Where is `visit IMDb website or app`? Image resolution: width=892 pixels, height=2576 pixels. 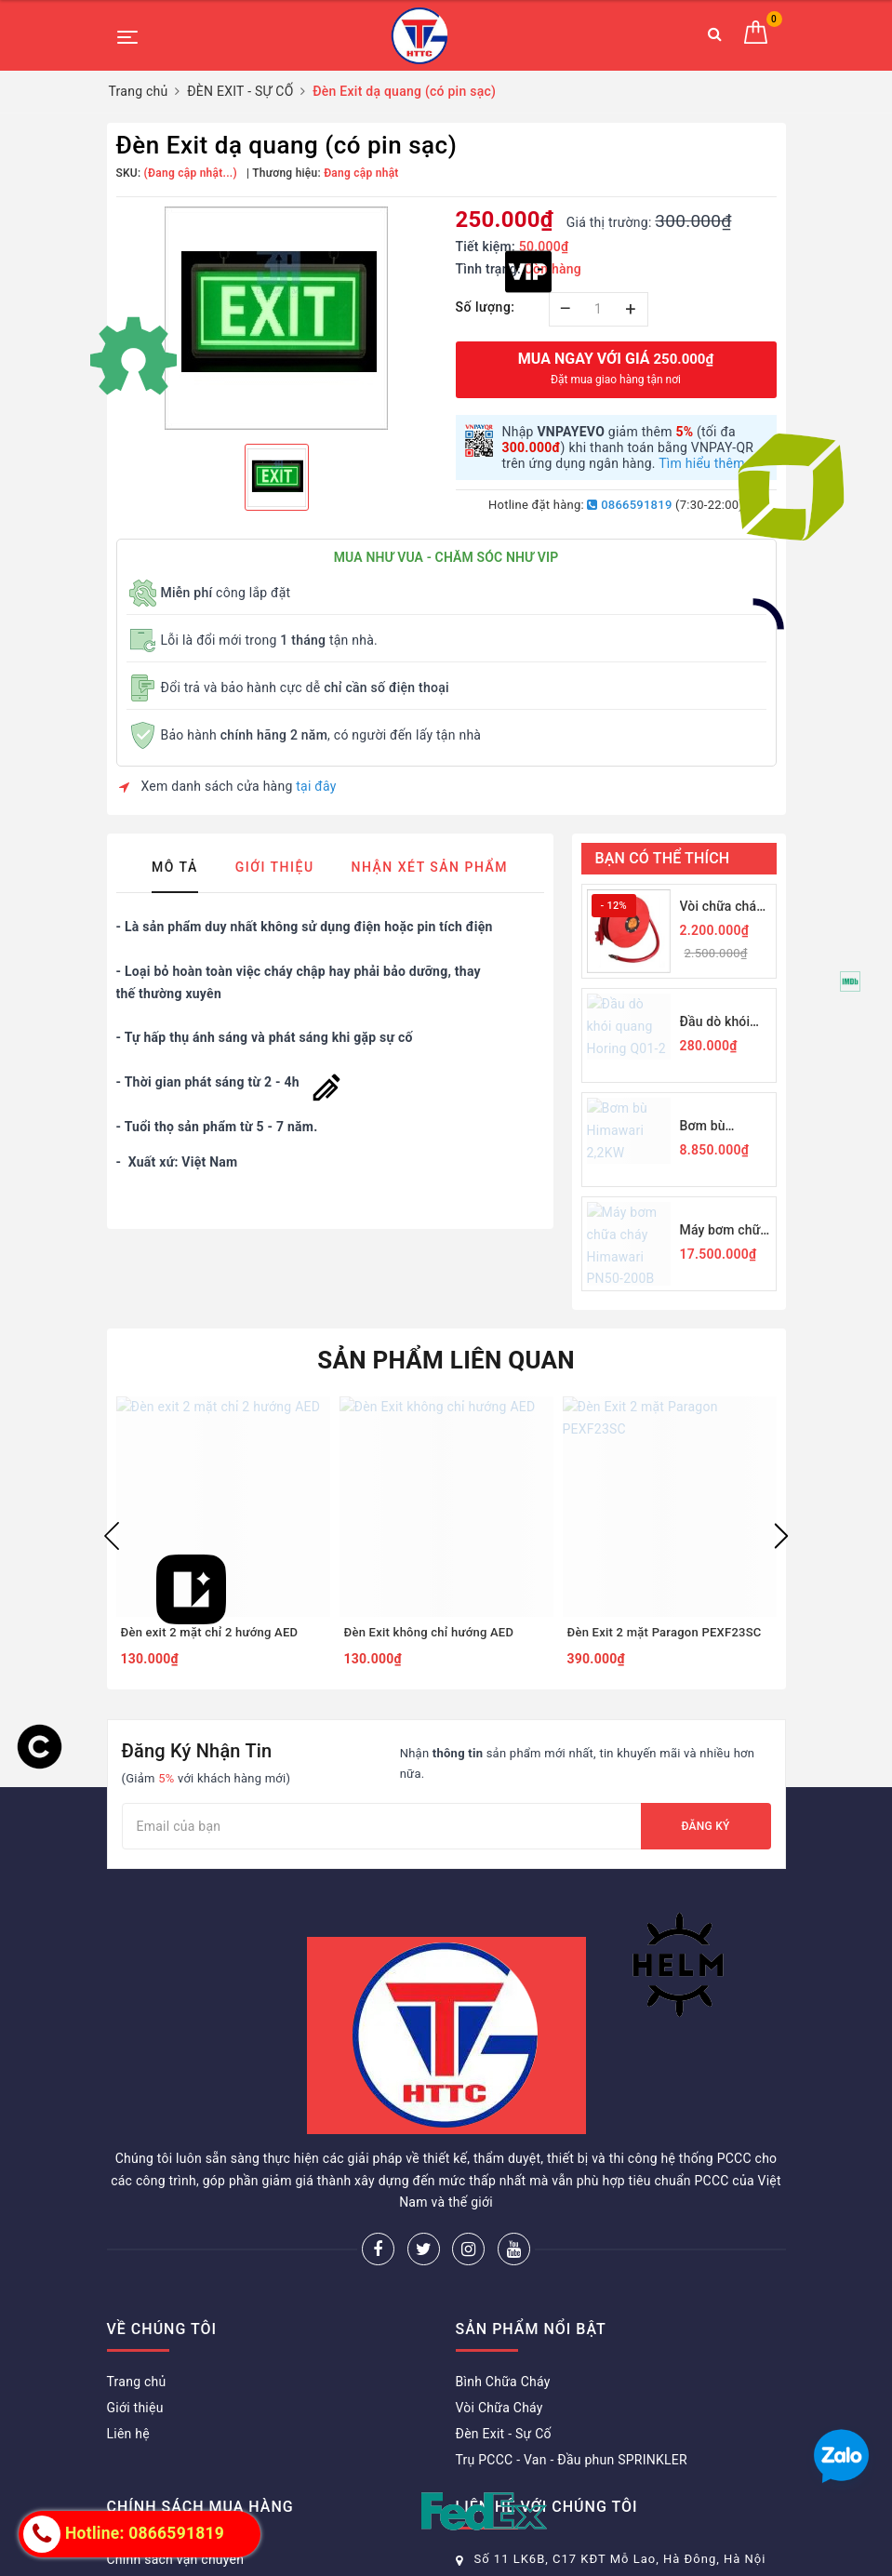
visit IMDb website or app is located at coordinates (850, 981).